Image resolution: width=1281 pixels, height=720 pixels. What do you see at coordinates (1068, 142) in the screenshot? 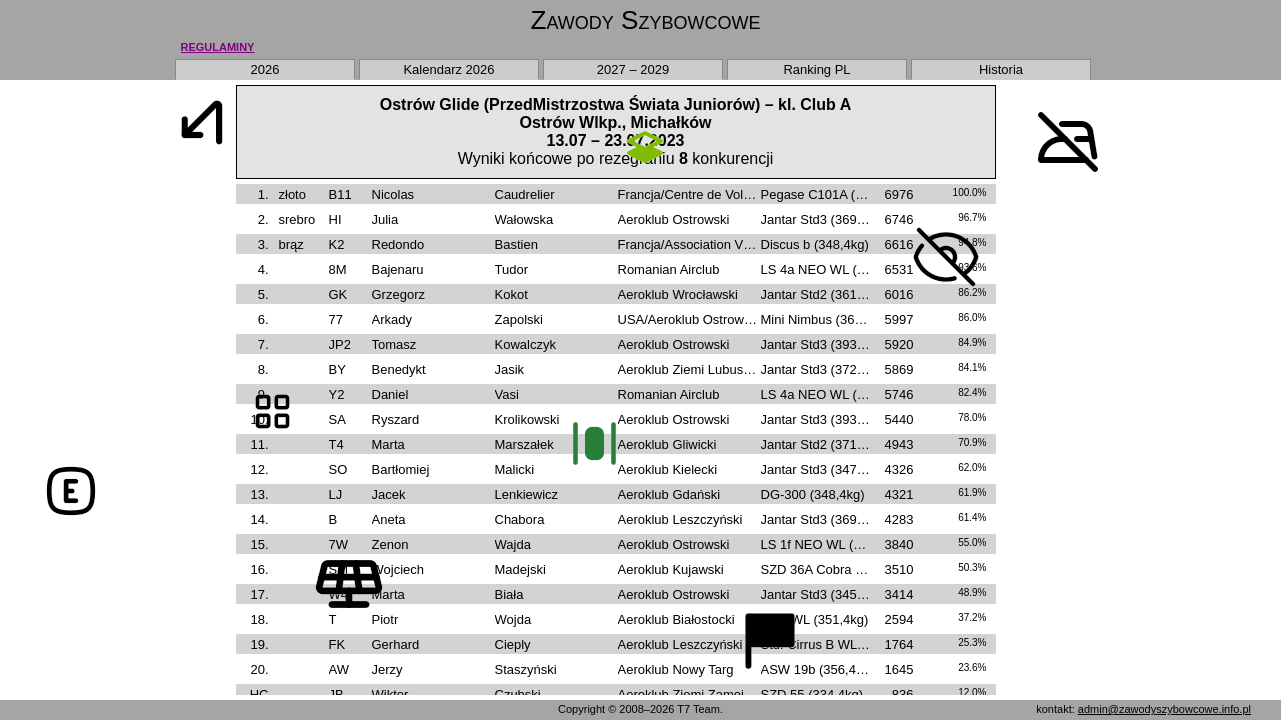
I see `do not iron this item` at bounding box center [1068, 142].